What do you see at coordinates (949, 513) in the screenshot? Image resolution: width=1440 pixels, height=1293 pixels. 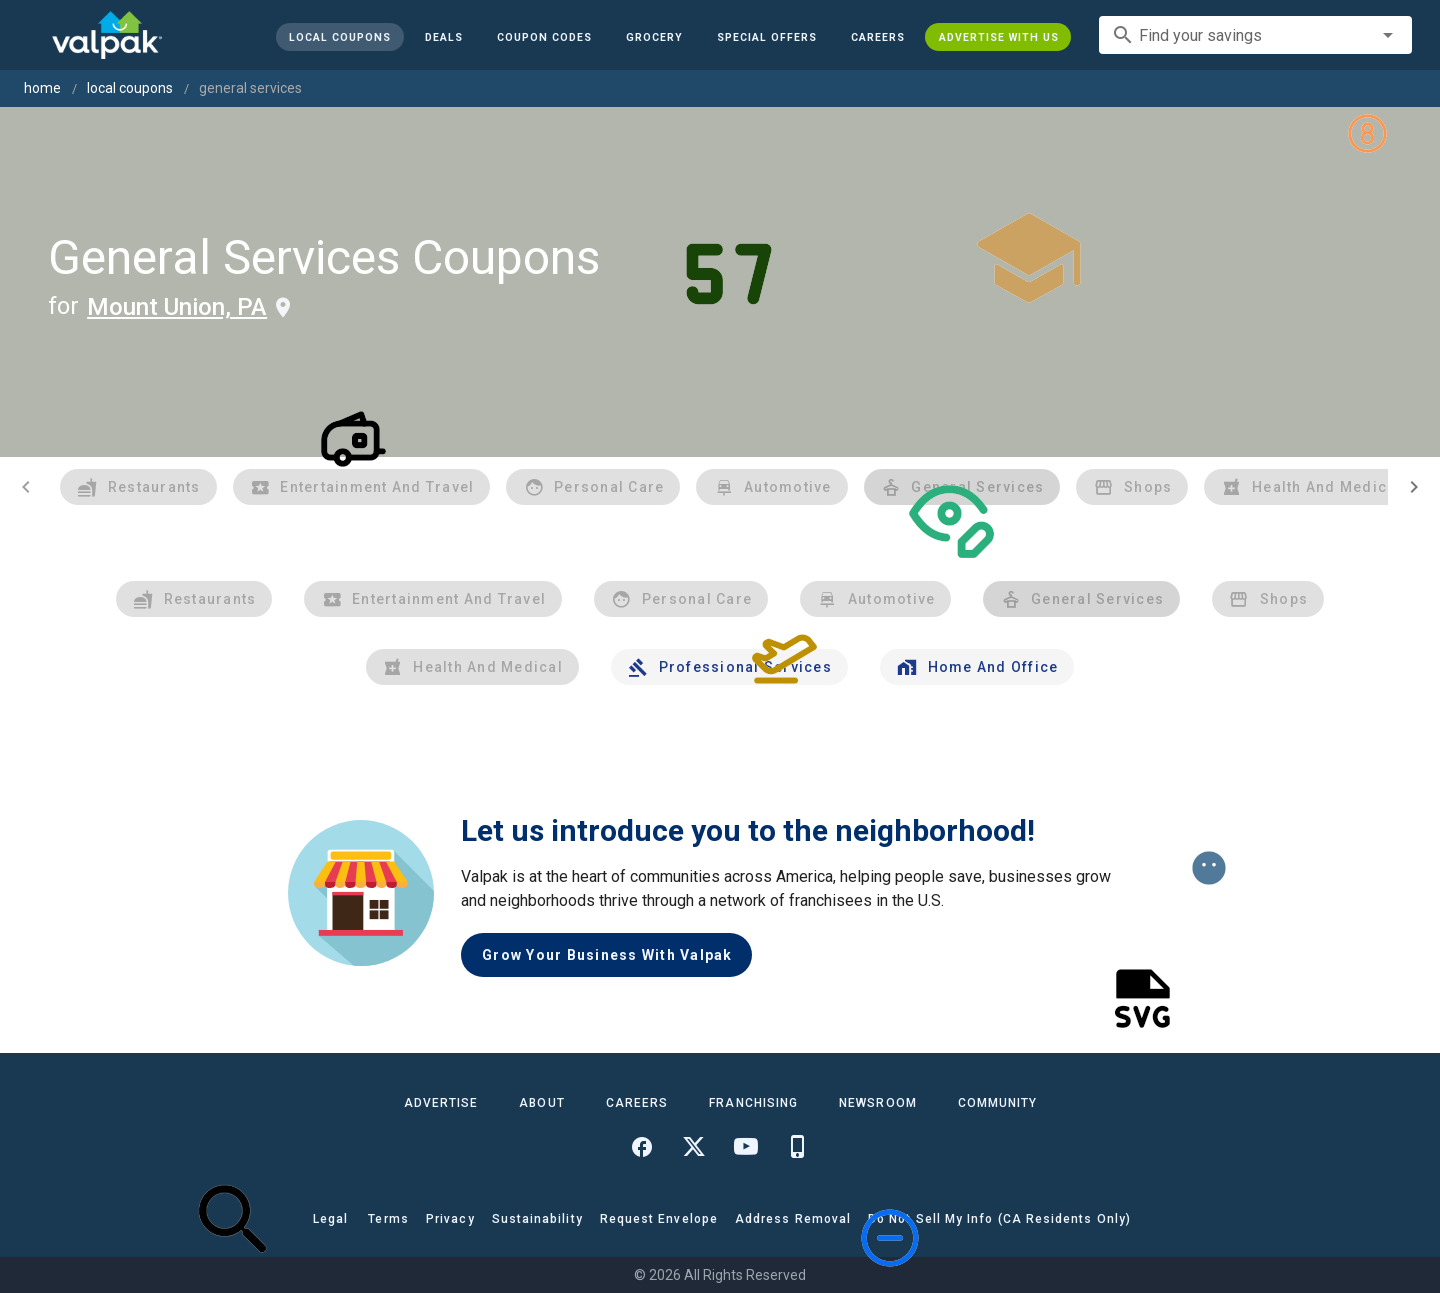 I see `edit visibility settings` at bounding box center [949, 513].